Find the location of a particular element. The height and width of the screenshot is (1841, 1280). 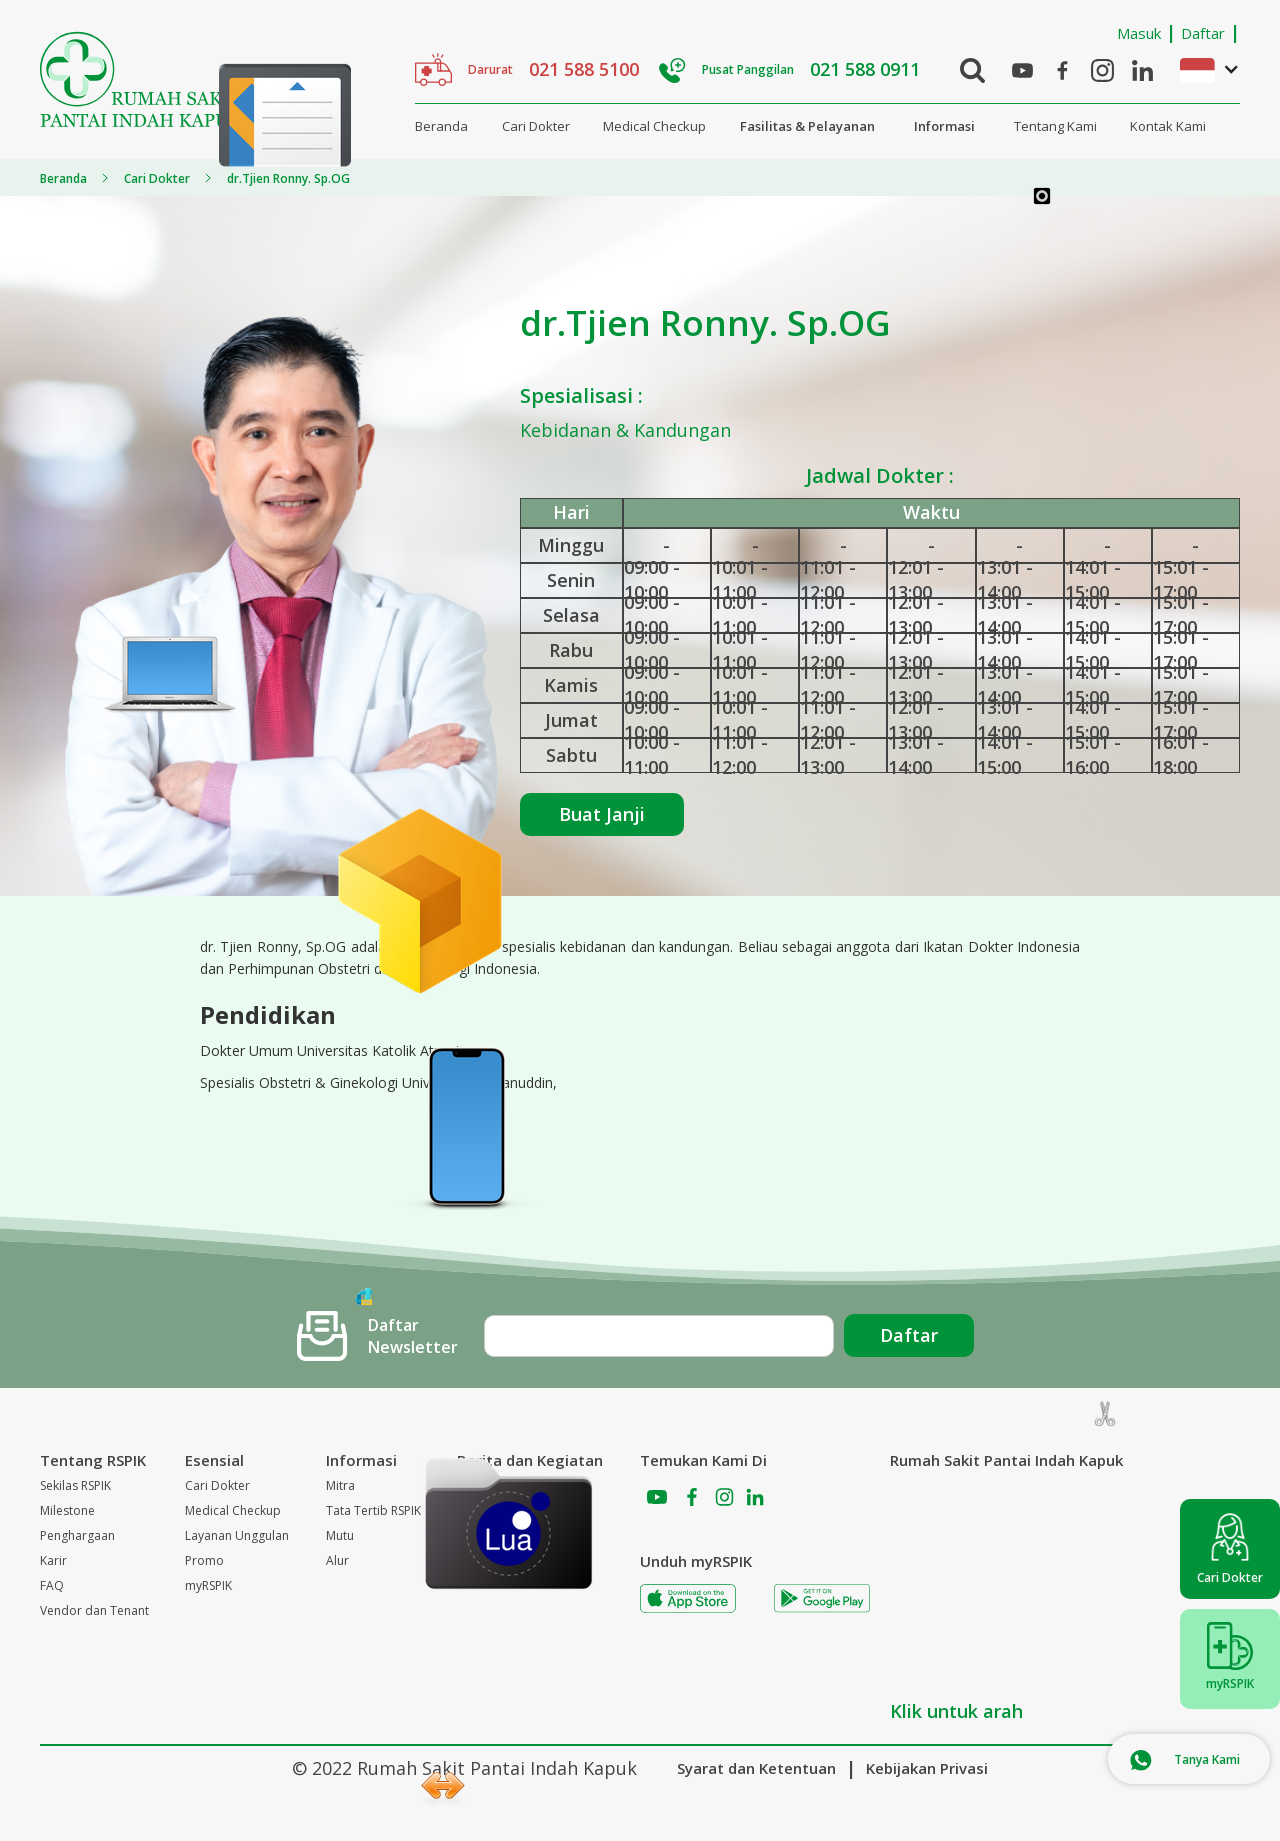

indicates a connected iPhone device is located at coordinates (467, 1129).